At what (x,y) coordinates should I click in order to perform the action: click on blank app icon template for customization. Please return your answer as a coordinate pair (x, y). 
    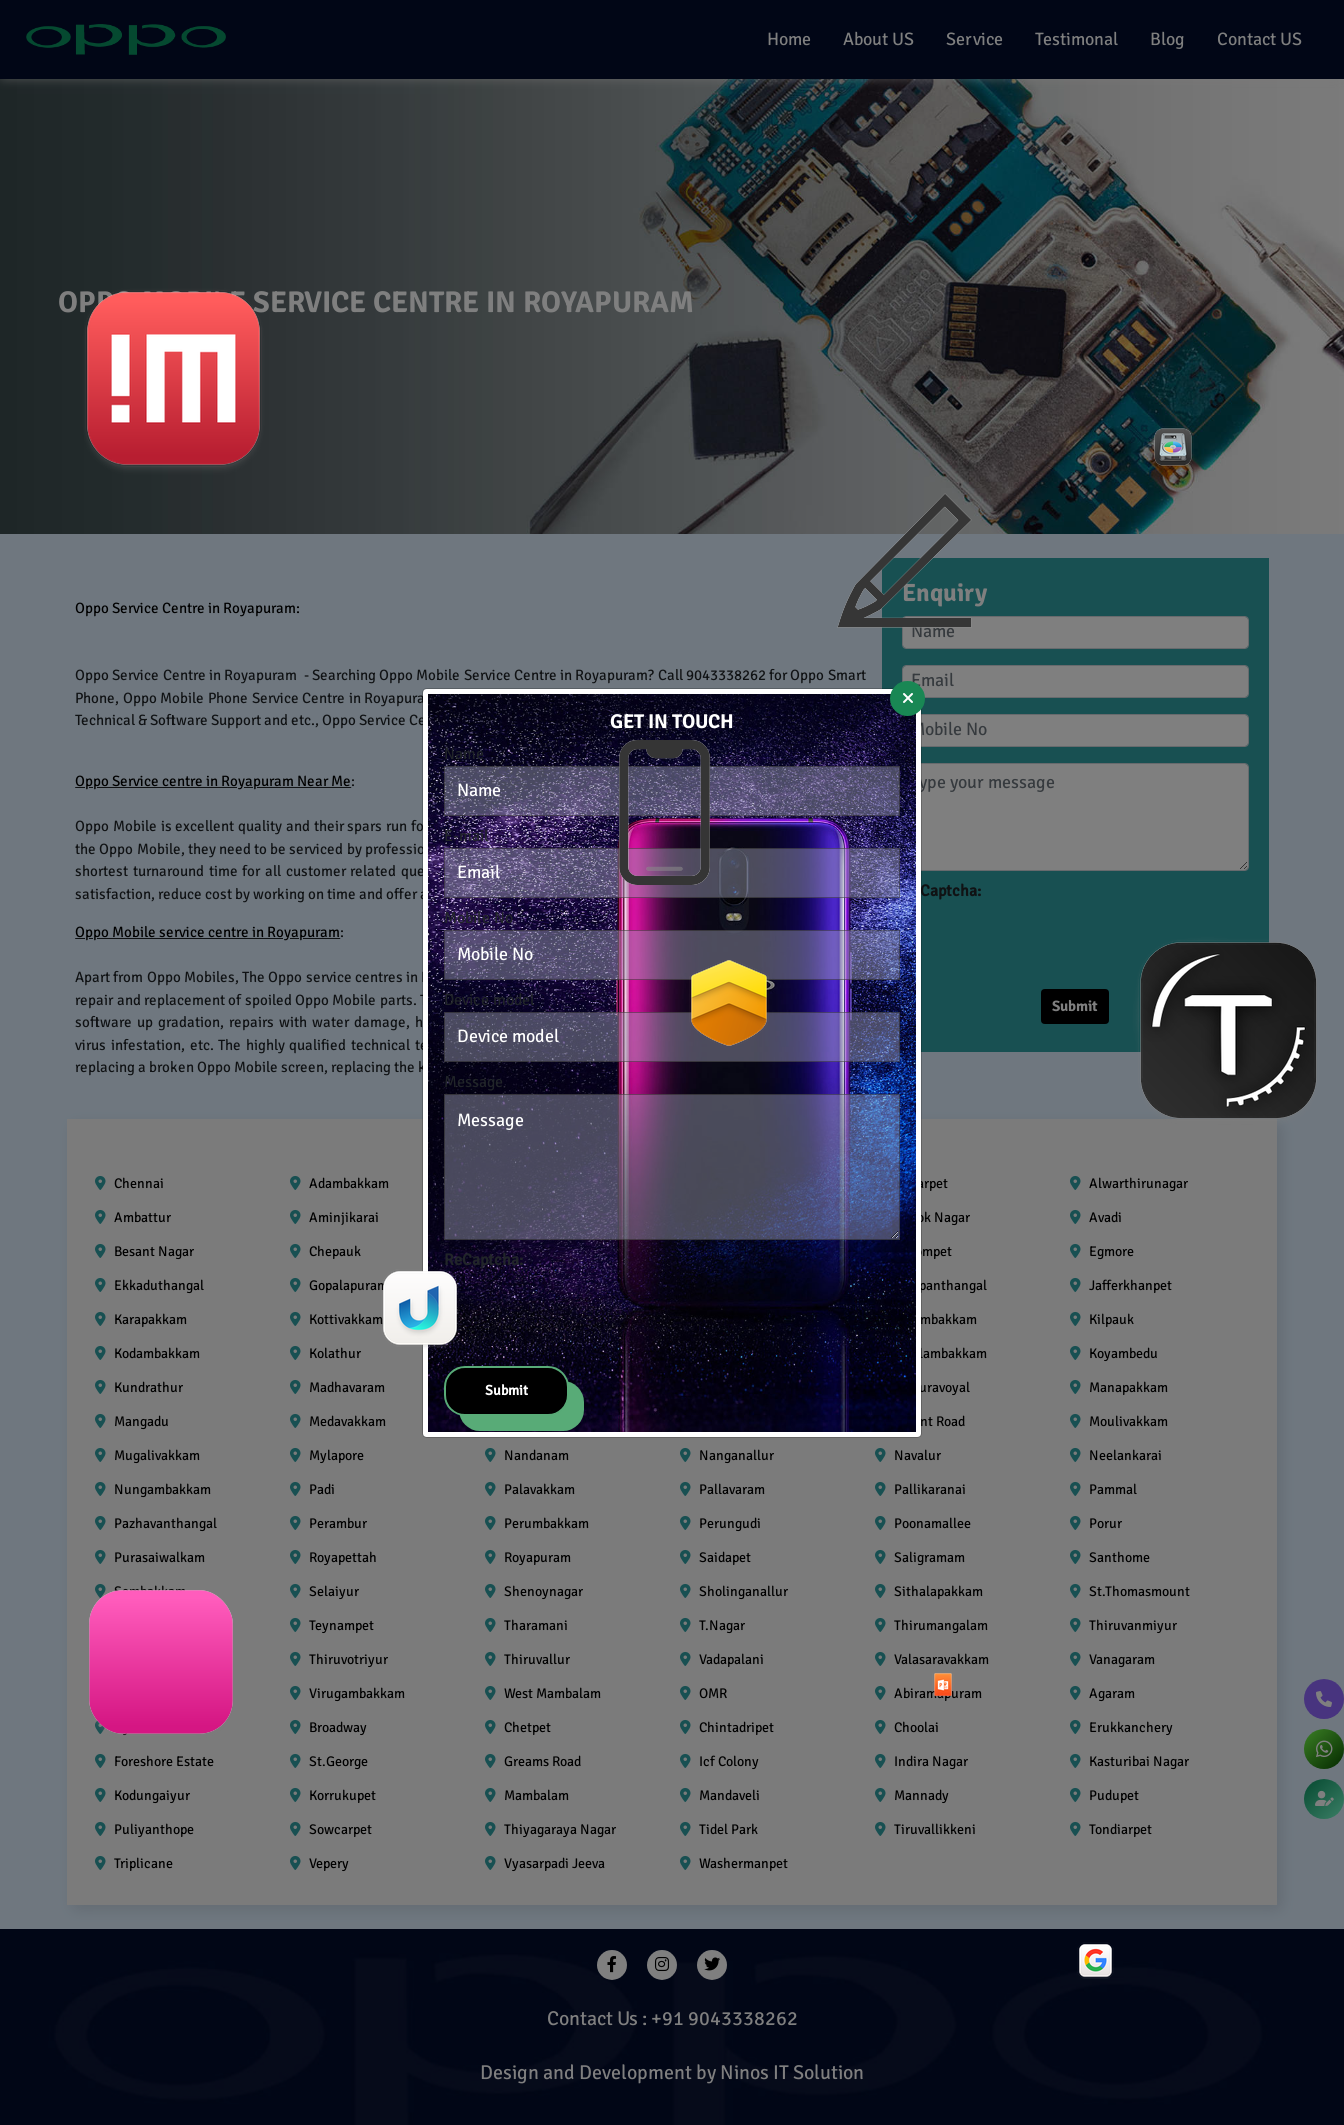
    Looking at the image, I should click on (161, 1662).